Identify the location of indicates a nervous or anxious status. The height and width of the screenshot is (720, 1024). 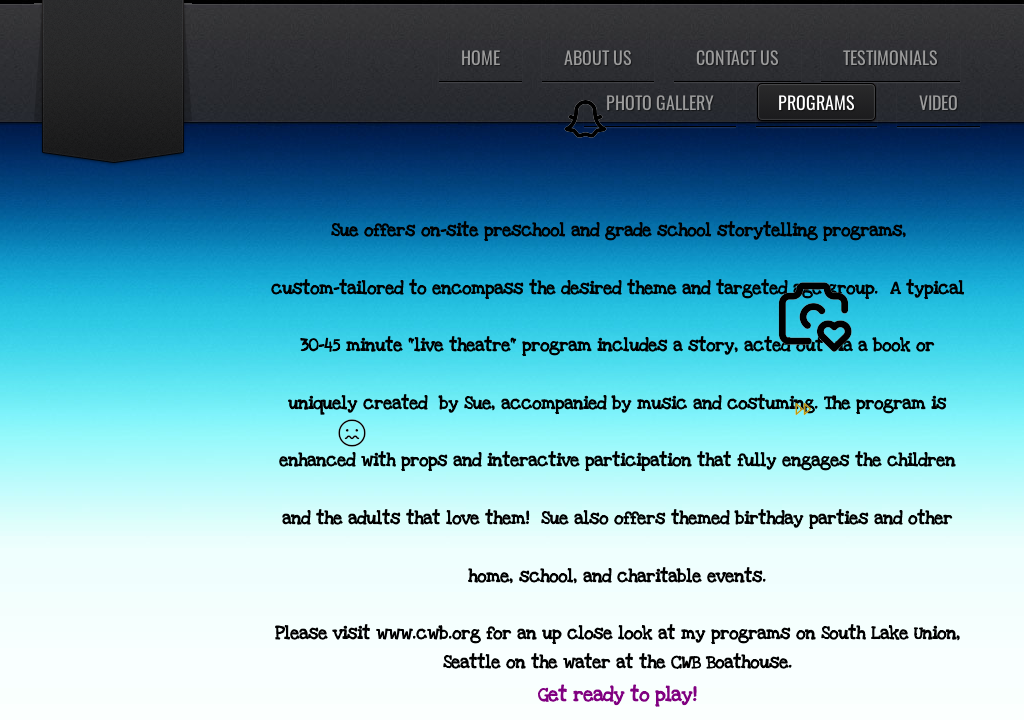
(352, 433).